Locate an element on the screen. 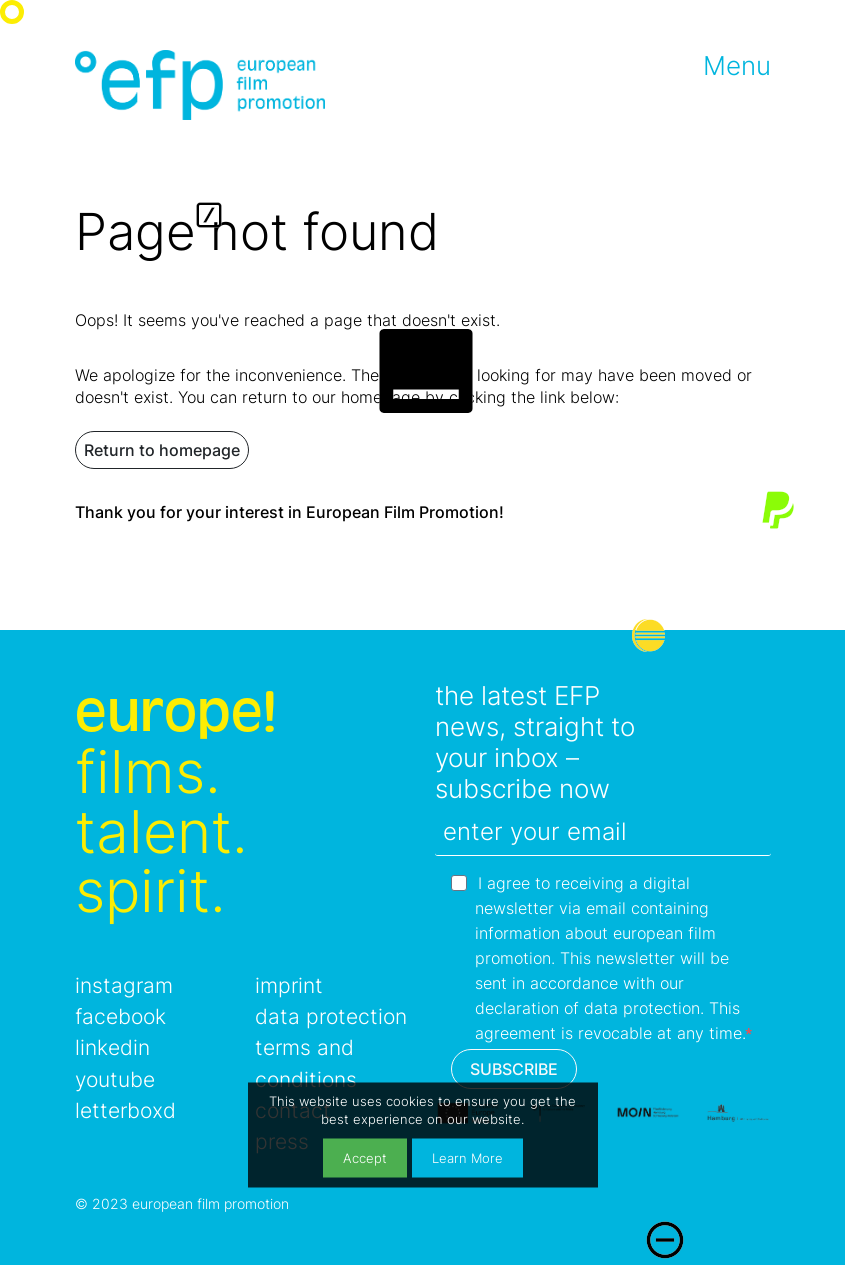 The image size is (845, 1265). switch to bottom panel layout is located at coordinates (426, 371).